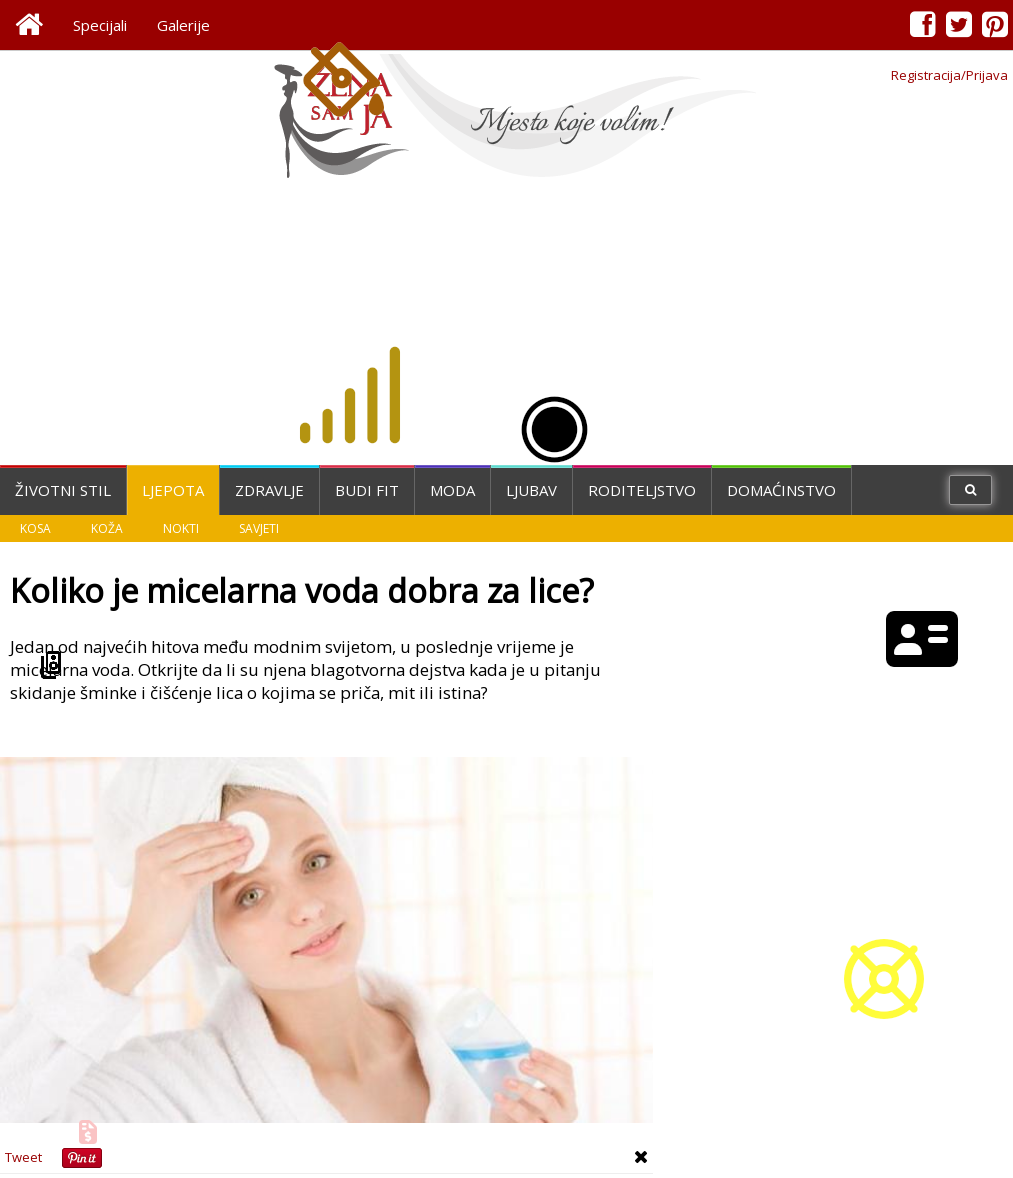 Image resolution: width=1013 pixels, height=1178 pixels. Describe the element at coordinates (554, 429) in the screenshot. I see `selected option in a radio button group` at that location.